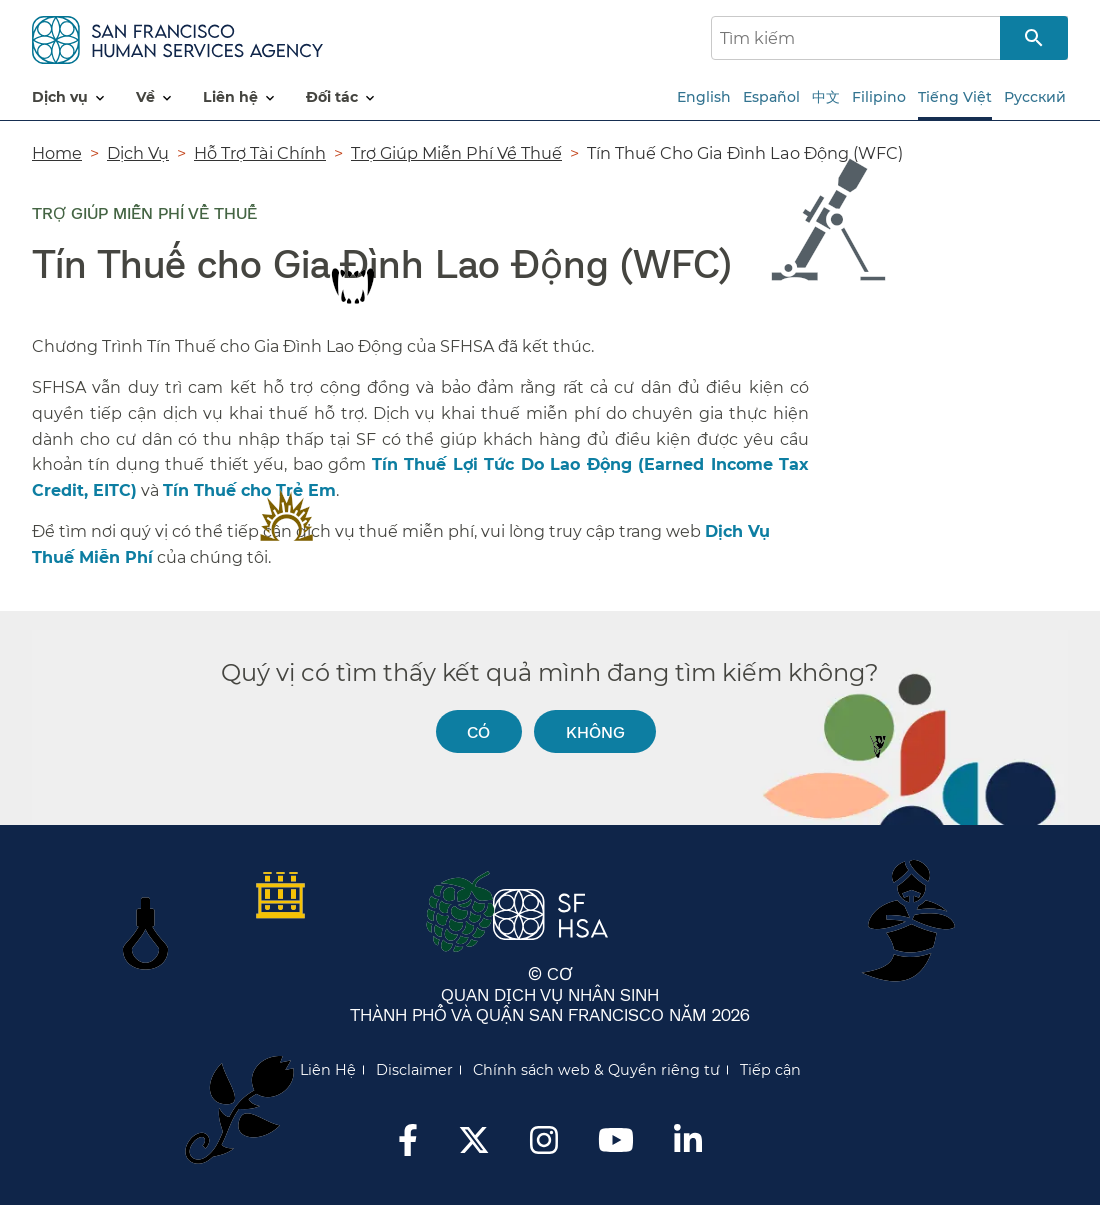 The height and width of the screenshot is (1205, 1100). What do you see at coordinates (287, 515) in the screenshot?
I see `indicates final form or ultimate upgrade in a game` at bounding box center [287, 515].